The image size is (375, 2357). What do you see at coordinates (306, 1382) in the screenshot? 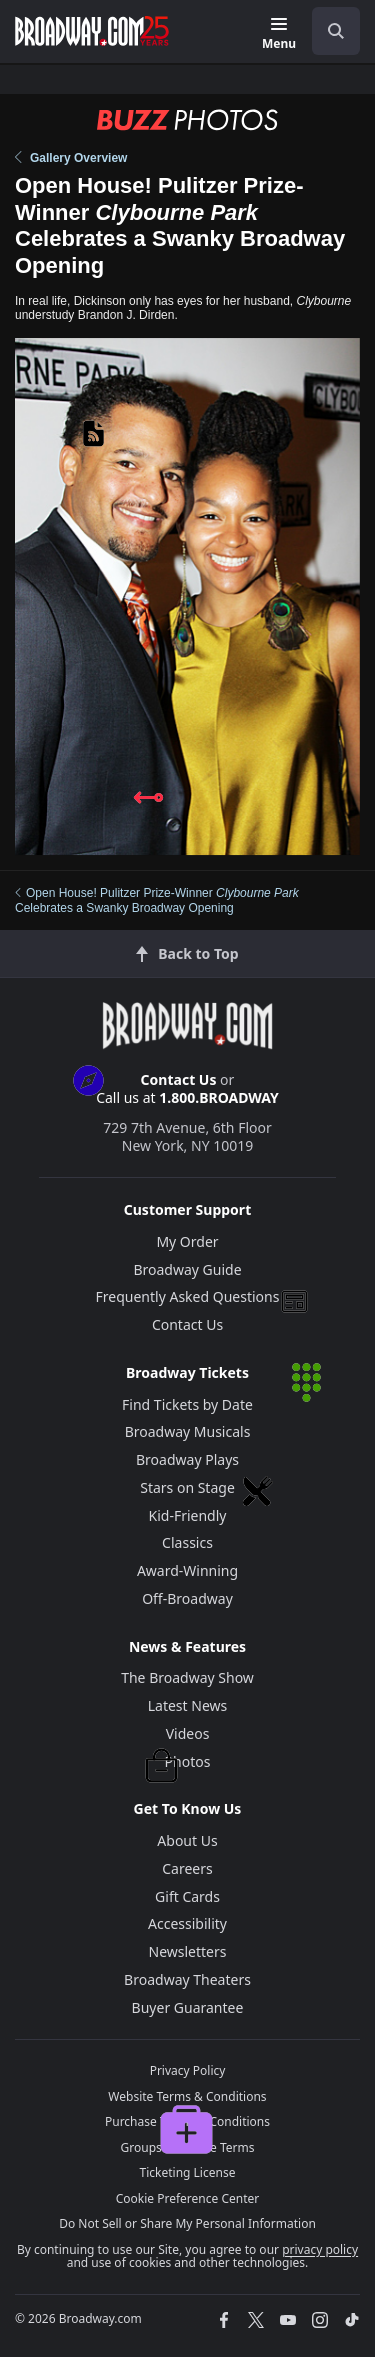
I see `open the phone dialer` at bounding box center [306, 1382].